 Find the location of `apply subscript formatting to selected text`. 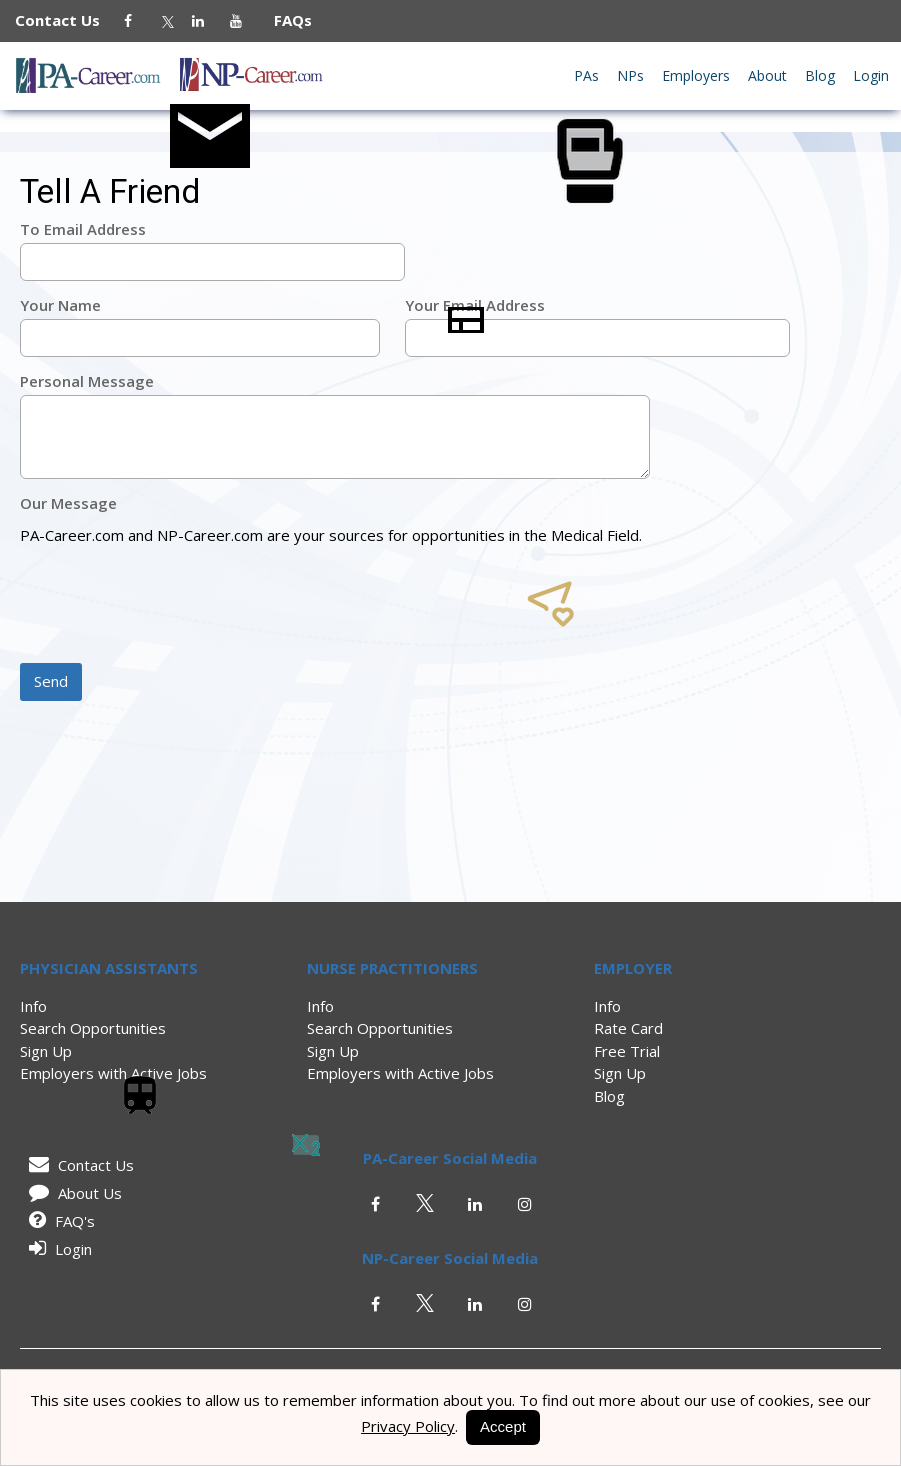

apply subscript formatting to selected text is located at coordinates (304, 1144).